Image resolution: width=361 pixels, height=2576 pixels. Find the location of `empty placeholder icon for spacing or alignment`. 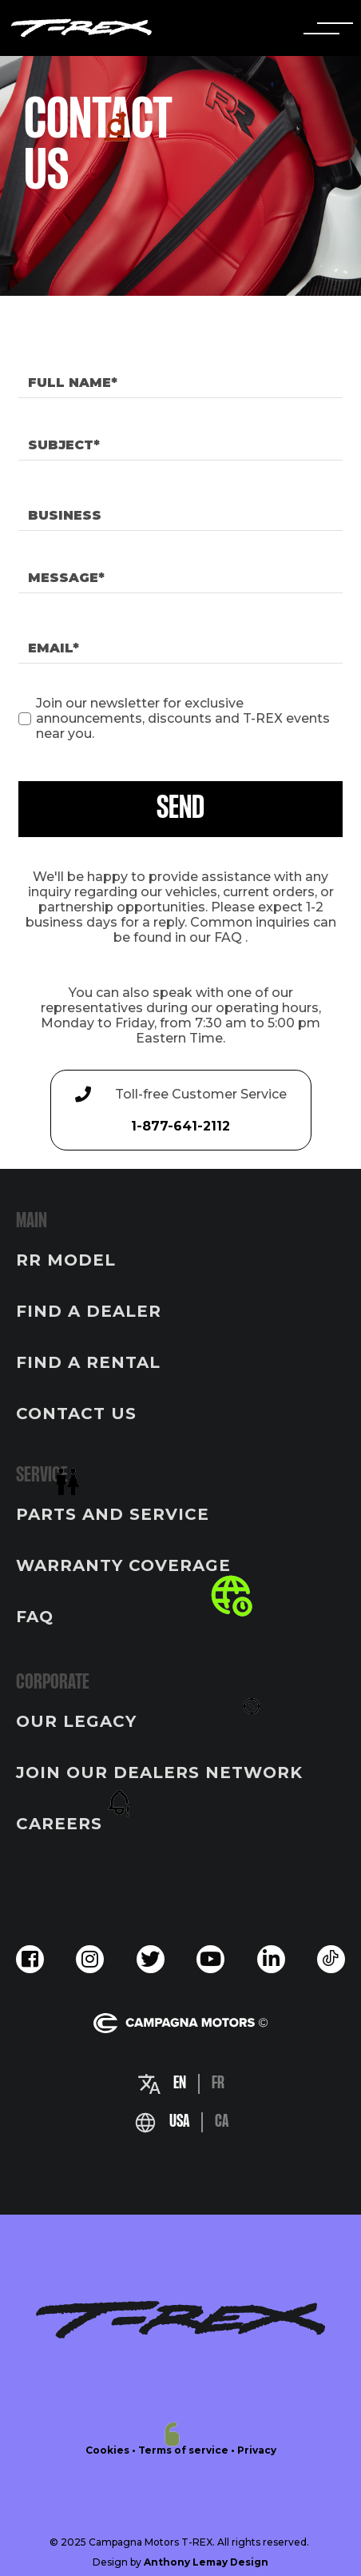

empty placeholder icon for spacing or alignment is located at coordinates (99, 884).